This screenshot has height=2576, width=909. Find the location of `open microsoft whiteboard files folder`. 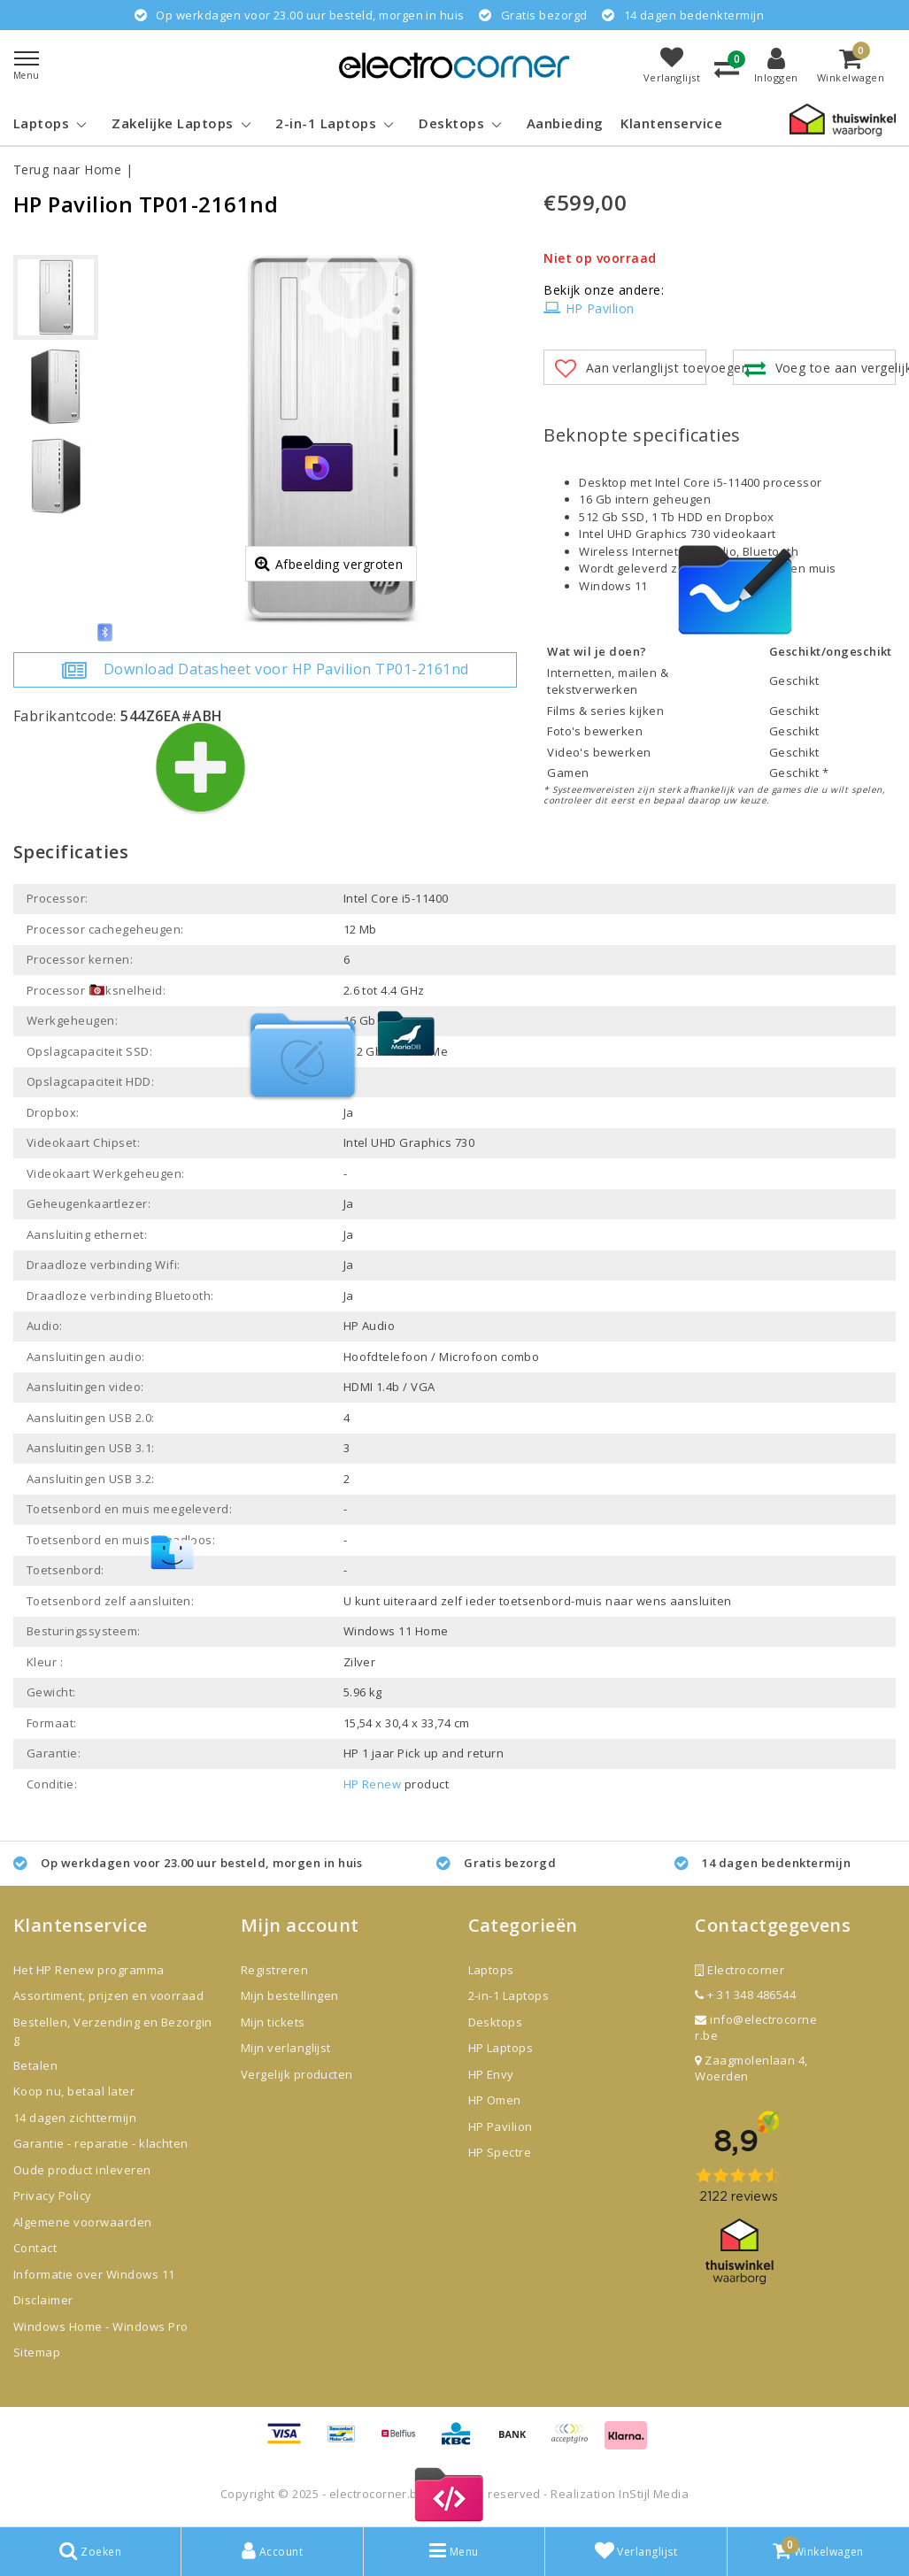

open microsoft whiteboard files folder is located at coordinates (735, 593).